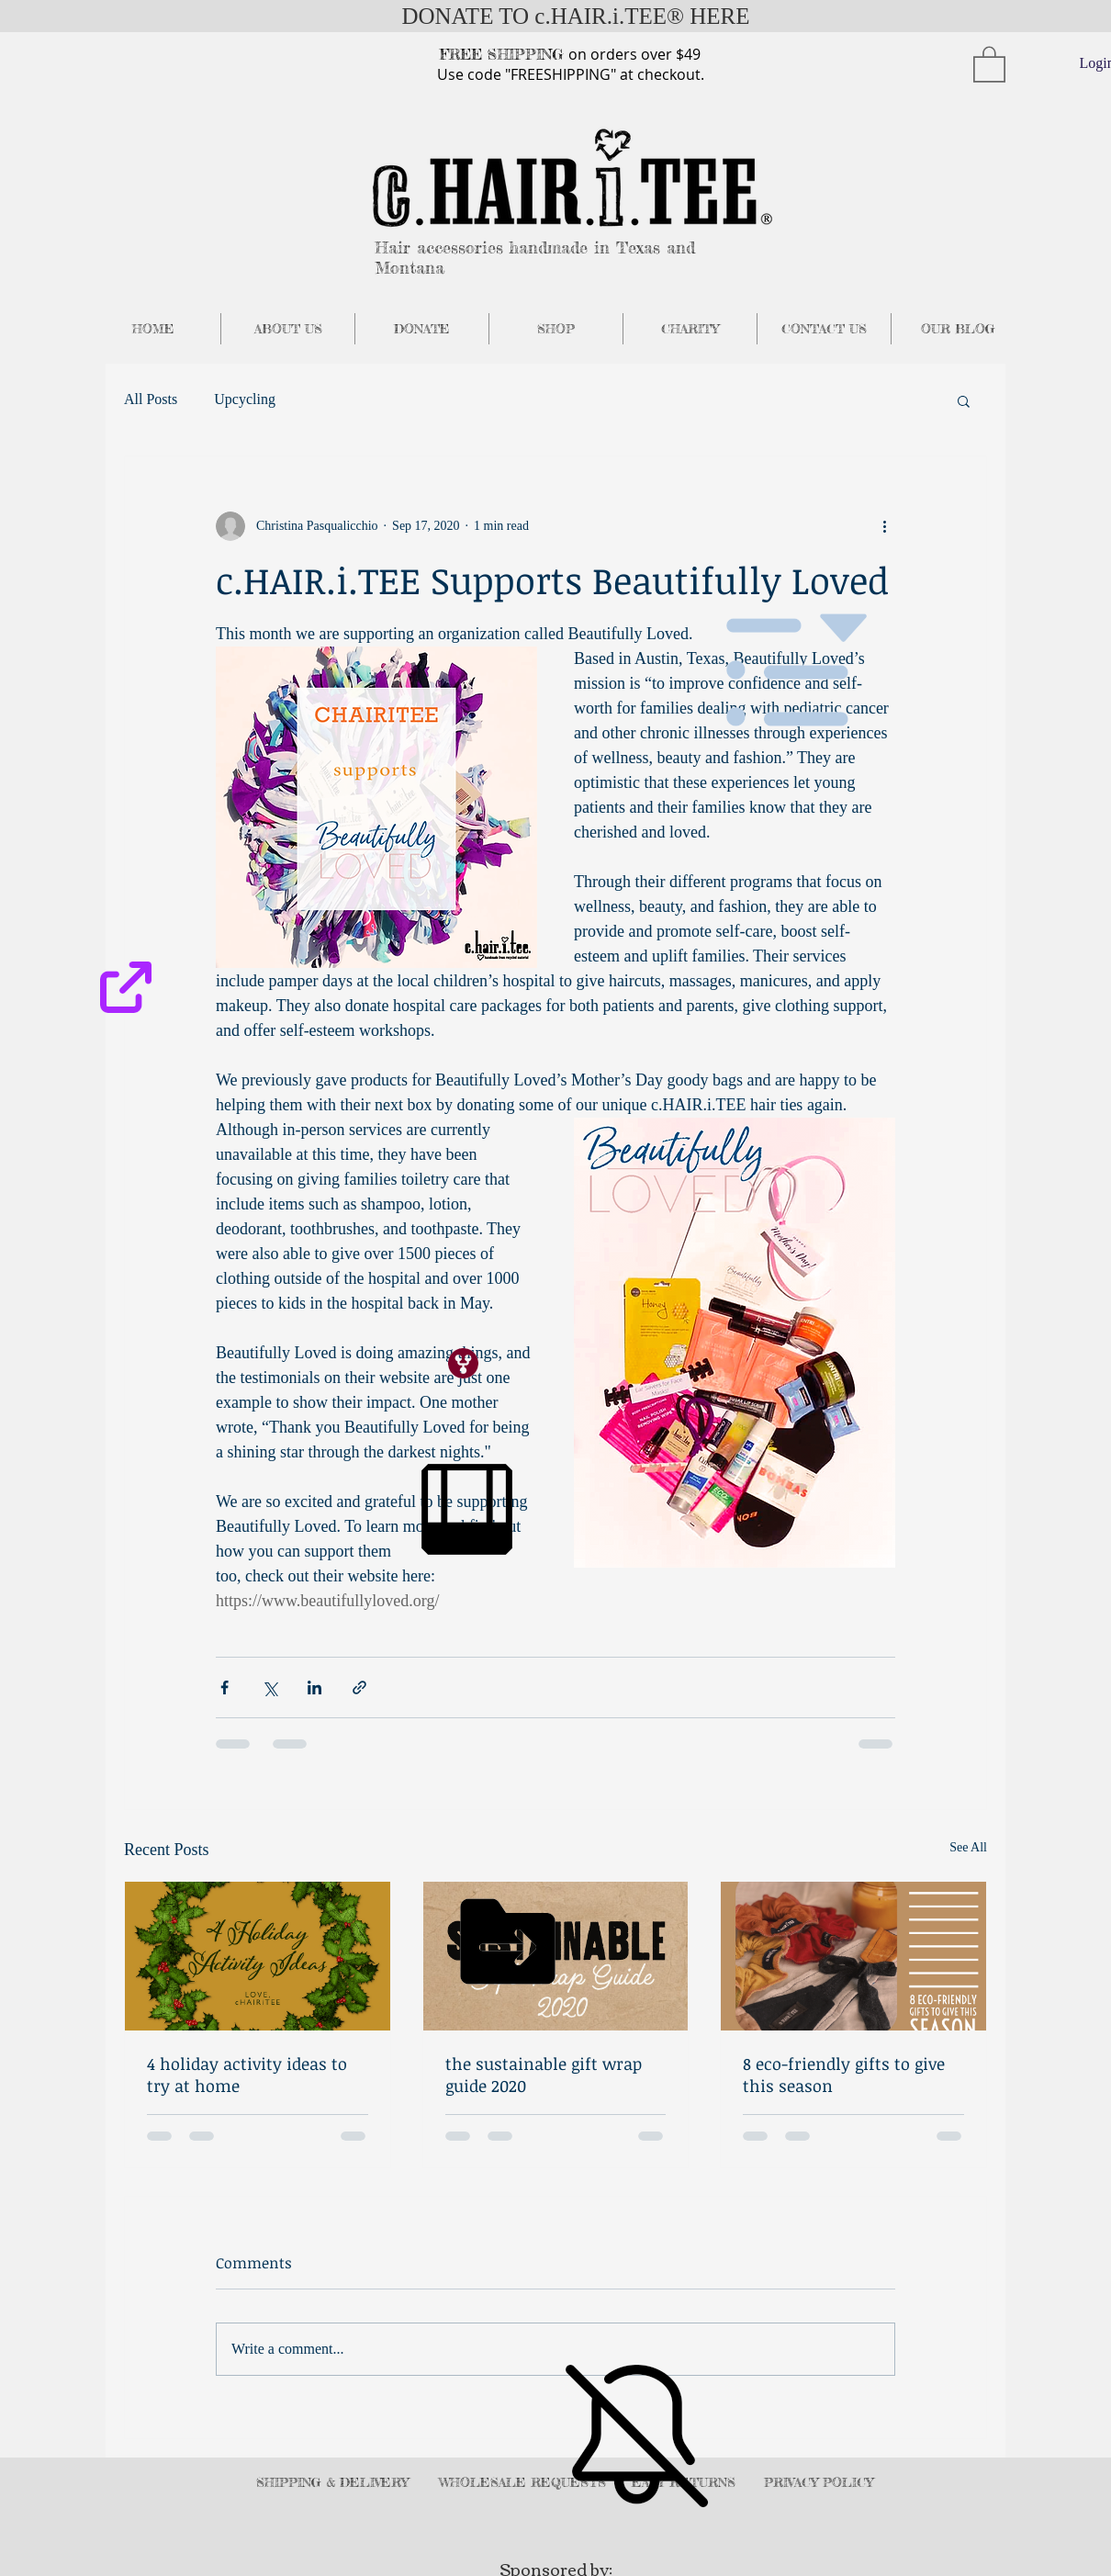 This screenshot has width=1111, height=2576. What do you see at coordinates (126, 987) in the screenshot?
I see `open link in a new tab or window` at bounding box center [126, 987].